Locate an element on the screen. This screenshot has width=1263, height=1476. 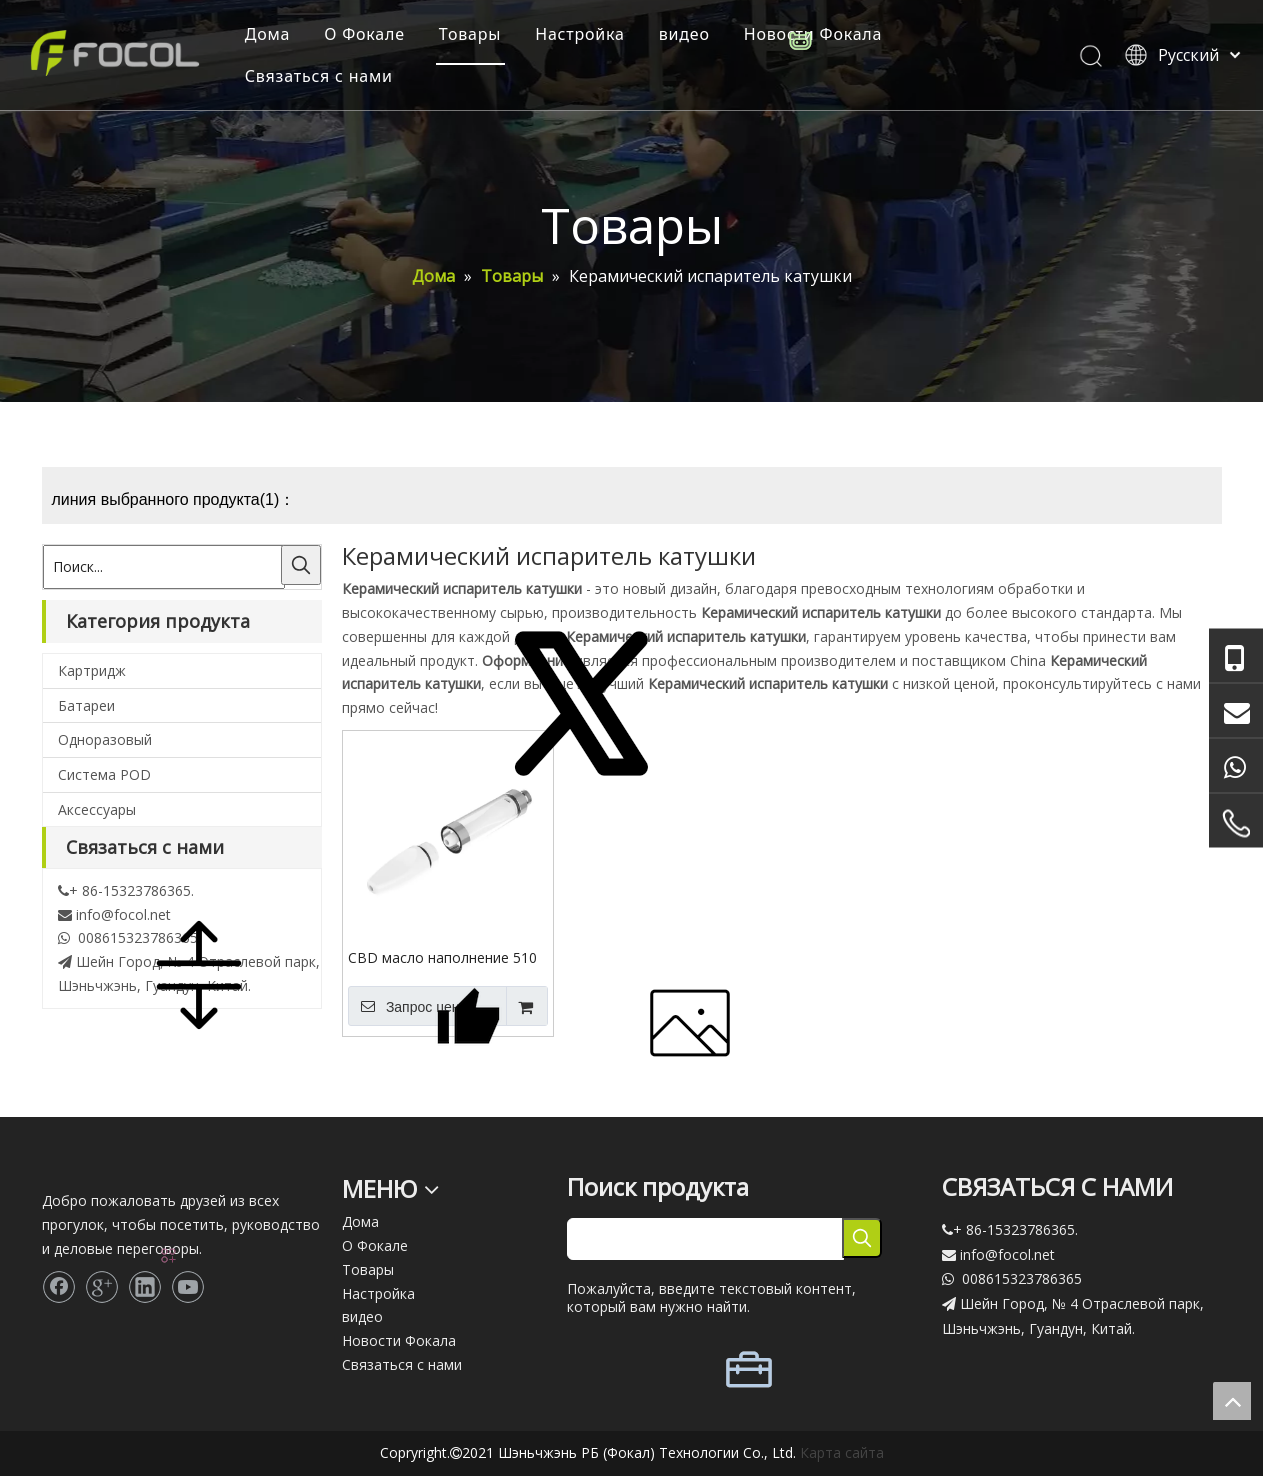
access tools and utilities is located at coordinates (749, 1371).